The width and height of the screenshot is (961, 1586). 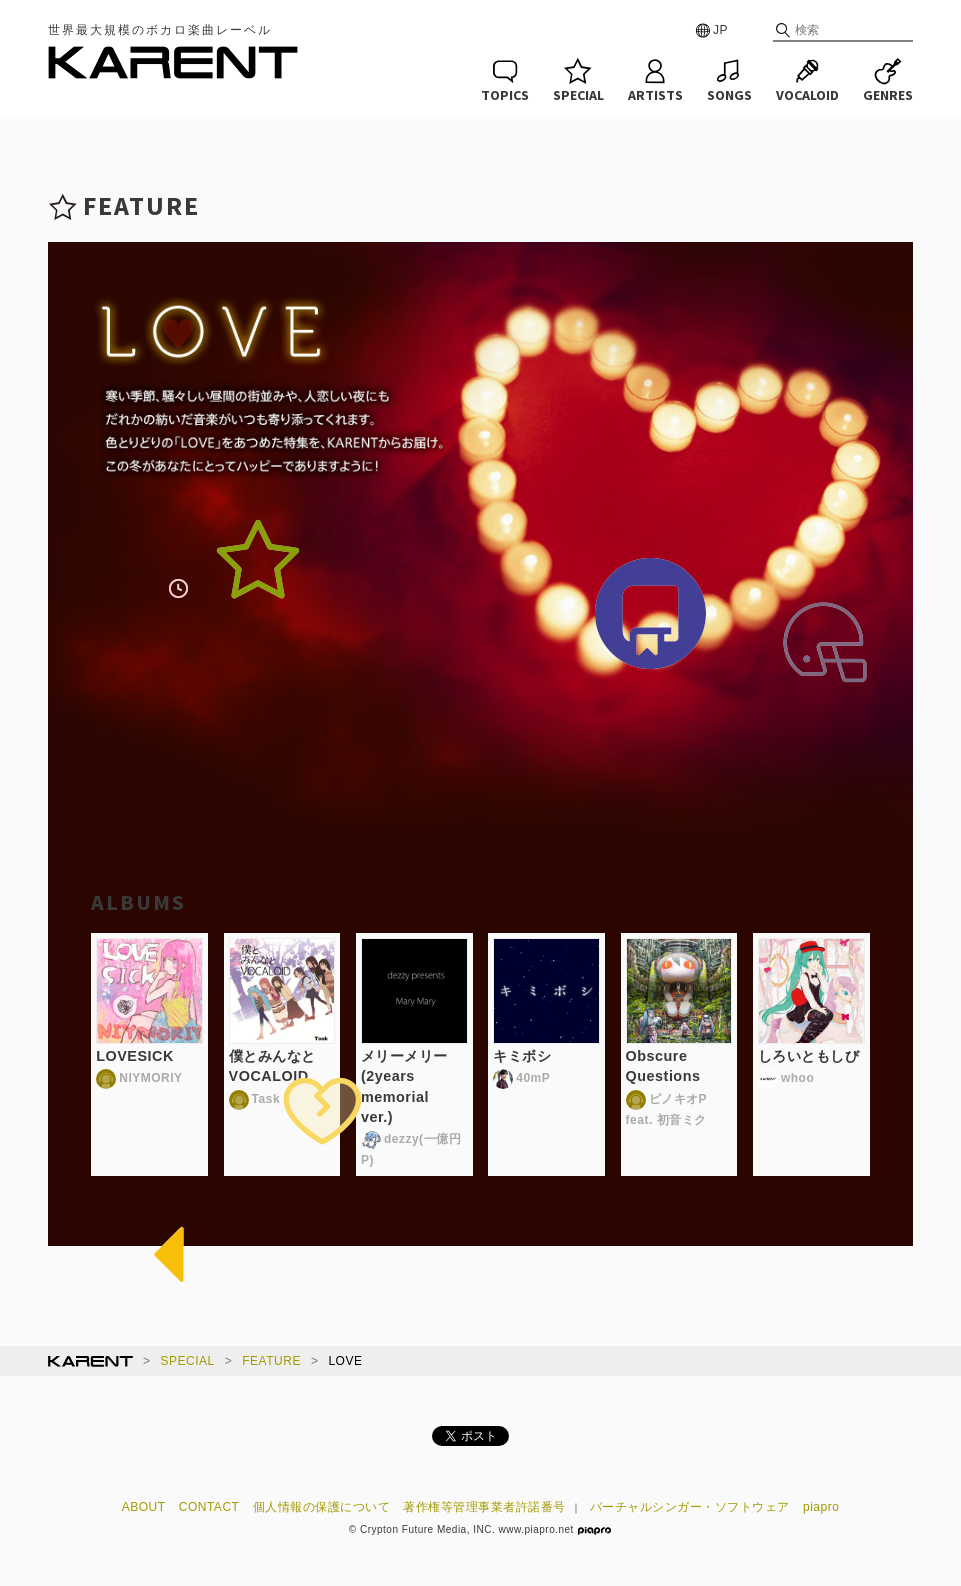 What do you see at coordinates (168, 1254) in the screenshot?
I see `navigate back to the previous screen` at bounding box center [168, 1254].